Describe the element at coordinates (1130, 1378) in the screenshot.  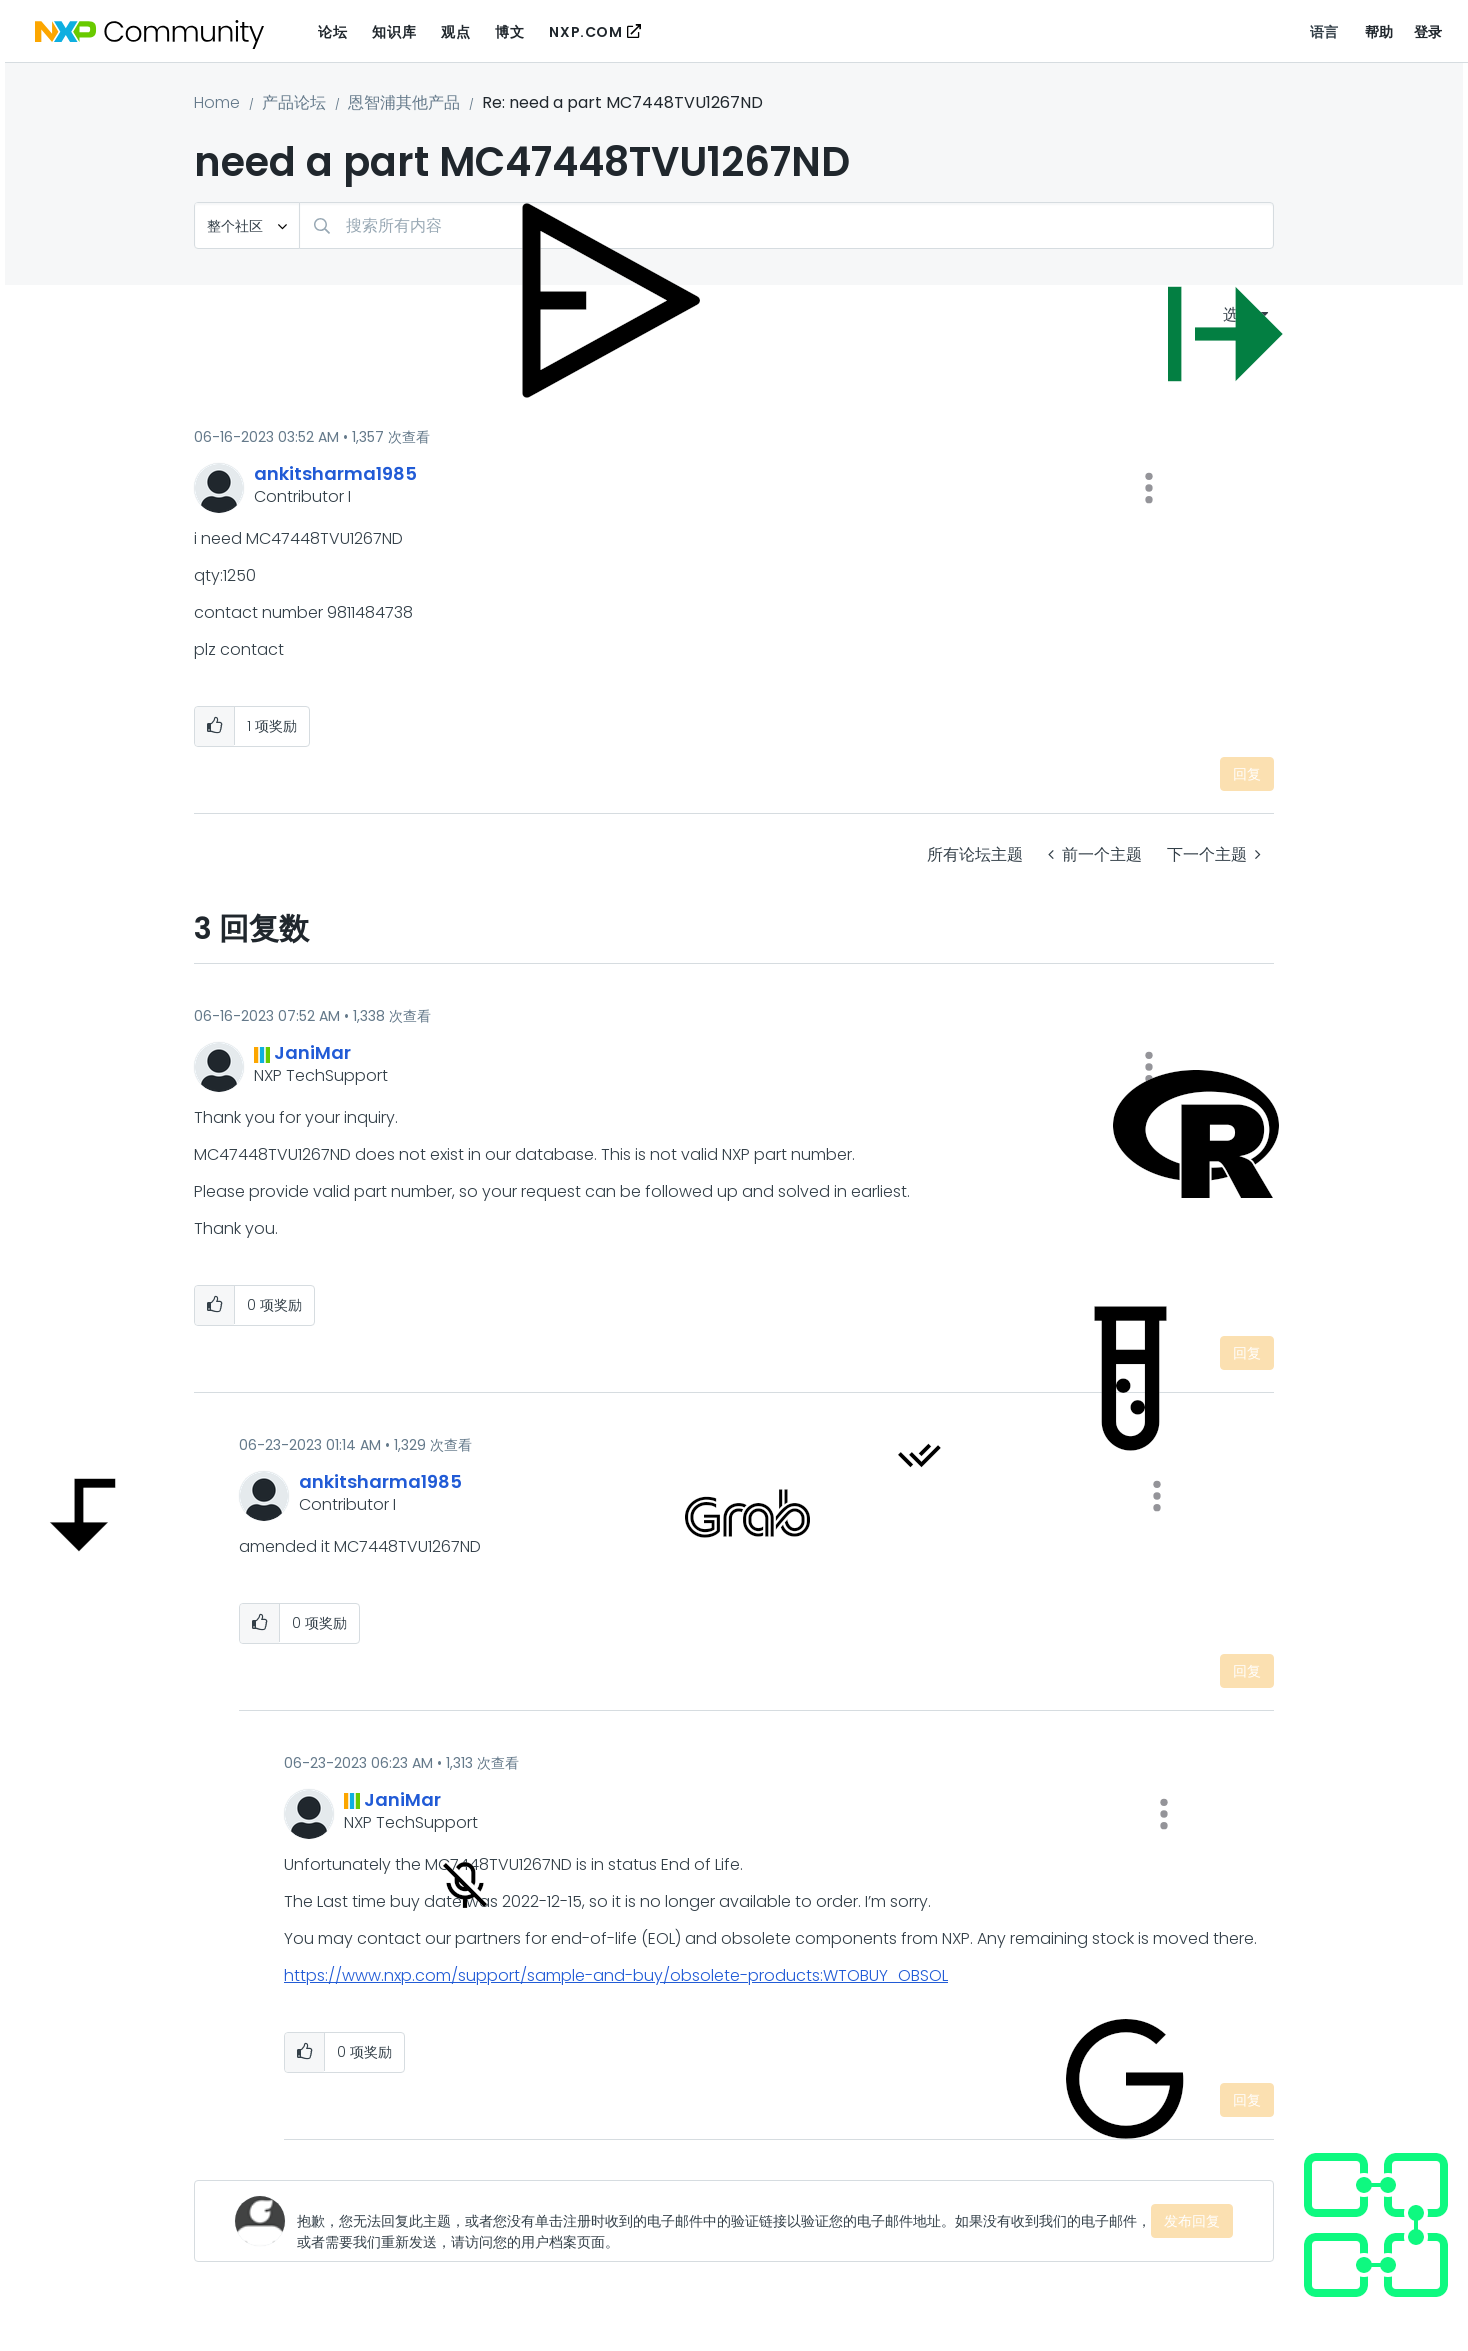
I see `access lab results or test data` at that location.